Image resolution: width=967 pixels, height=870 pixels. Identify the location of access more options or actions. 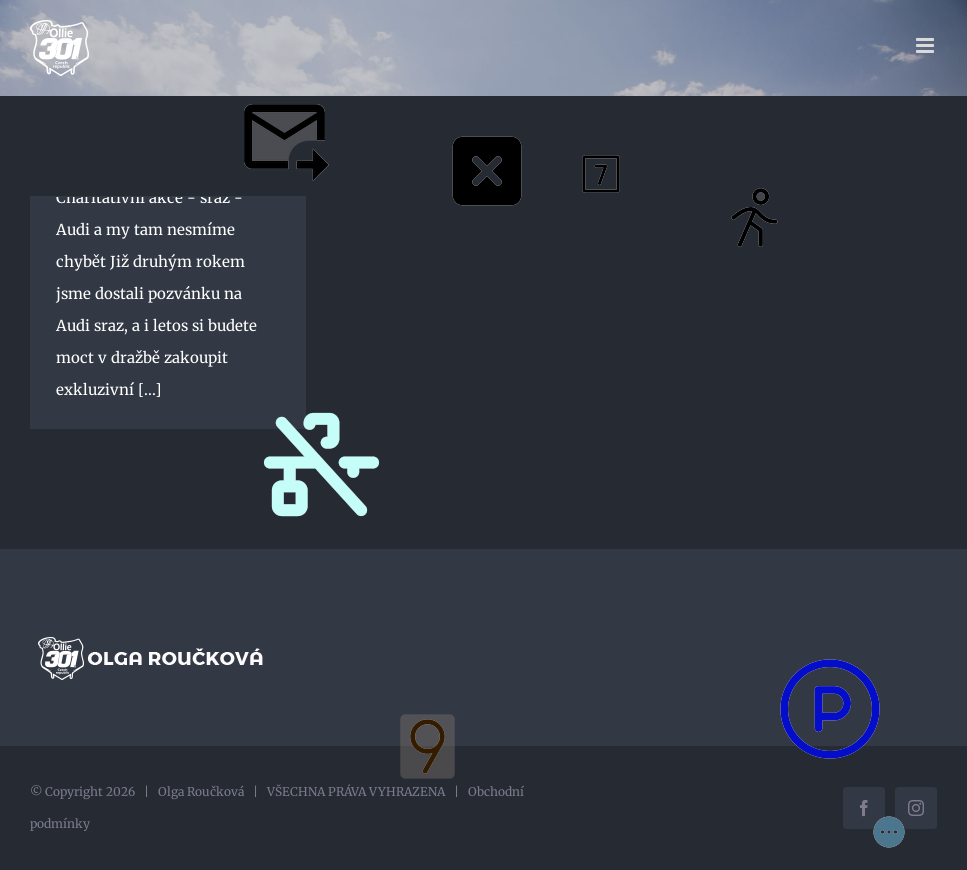
(889, 832).